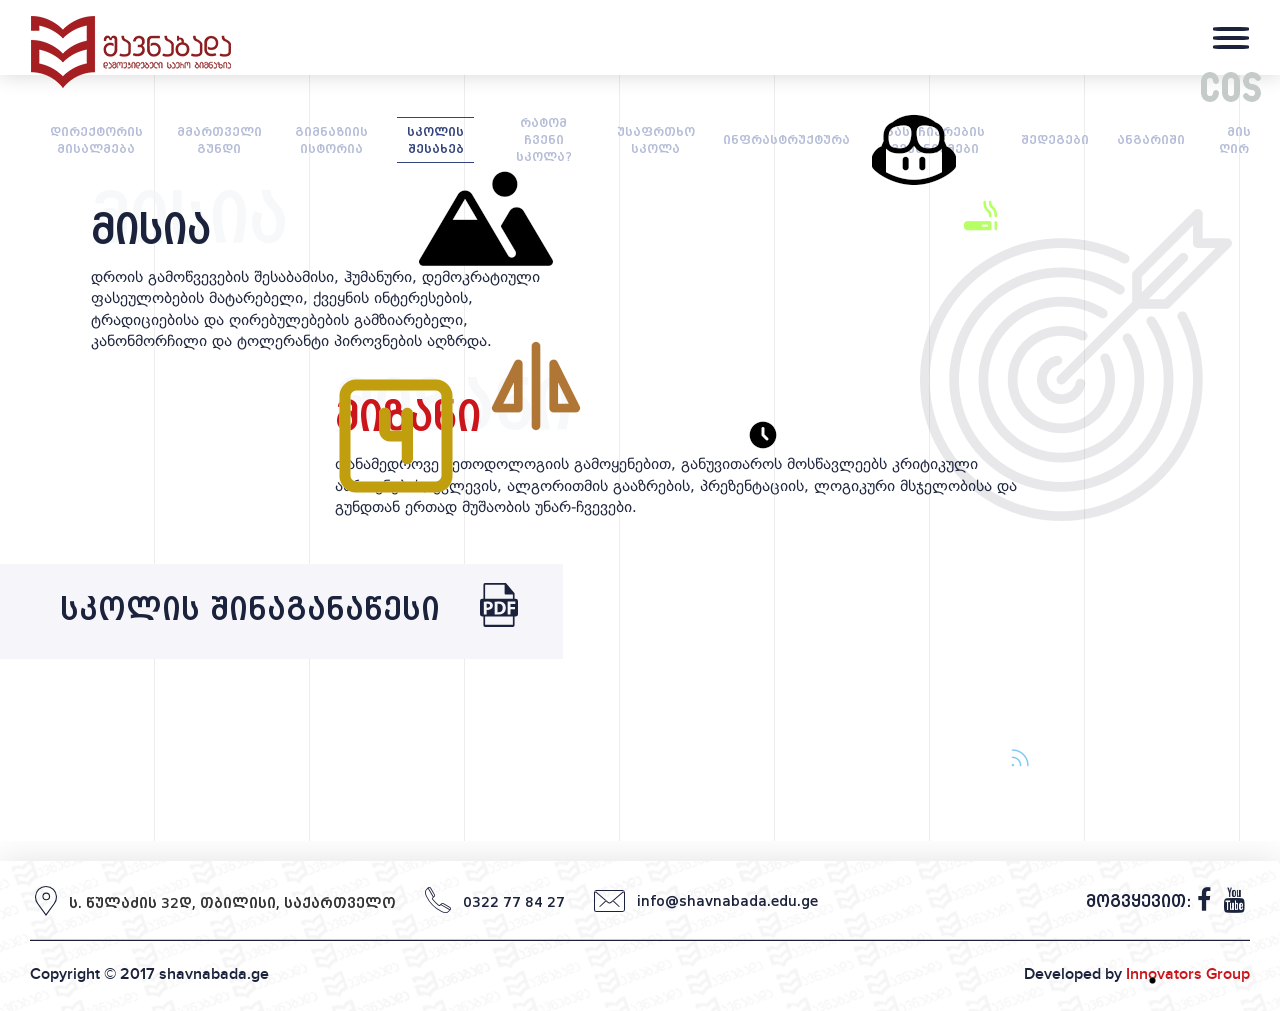 The width and height of the screenshot is (1280, 1011). Describe the element at coordinates (536, 386) in the screenshot. I see `flip image or content vertically` at that location.